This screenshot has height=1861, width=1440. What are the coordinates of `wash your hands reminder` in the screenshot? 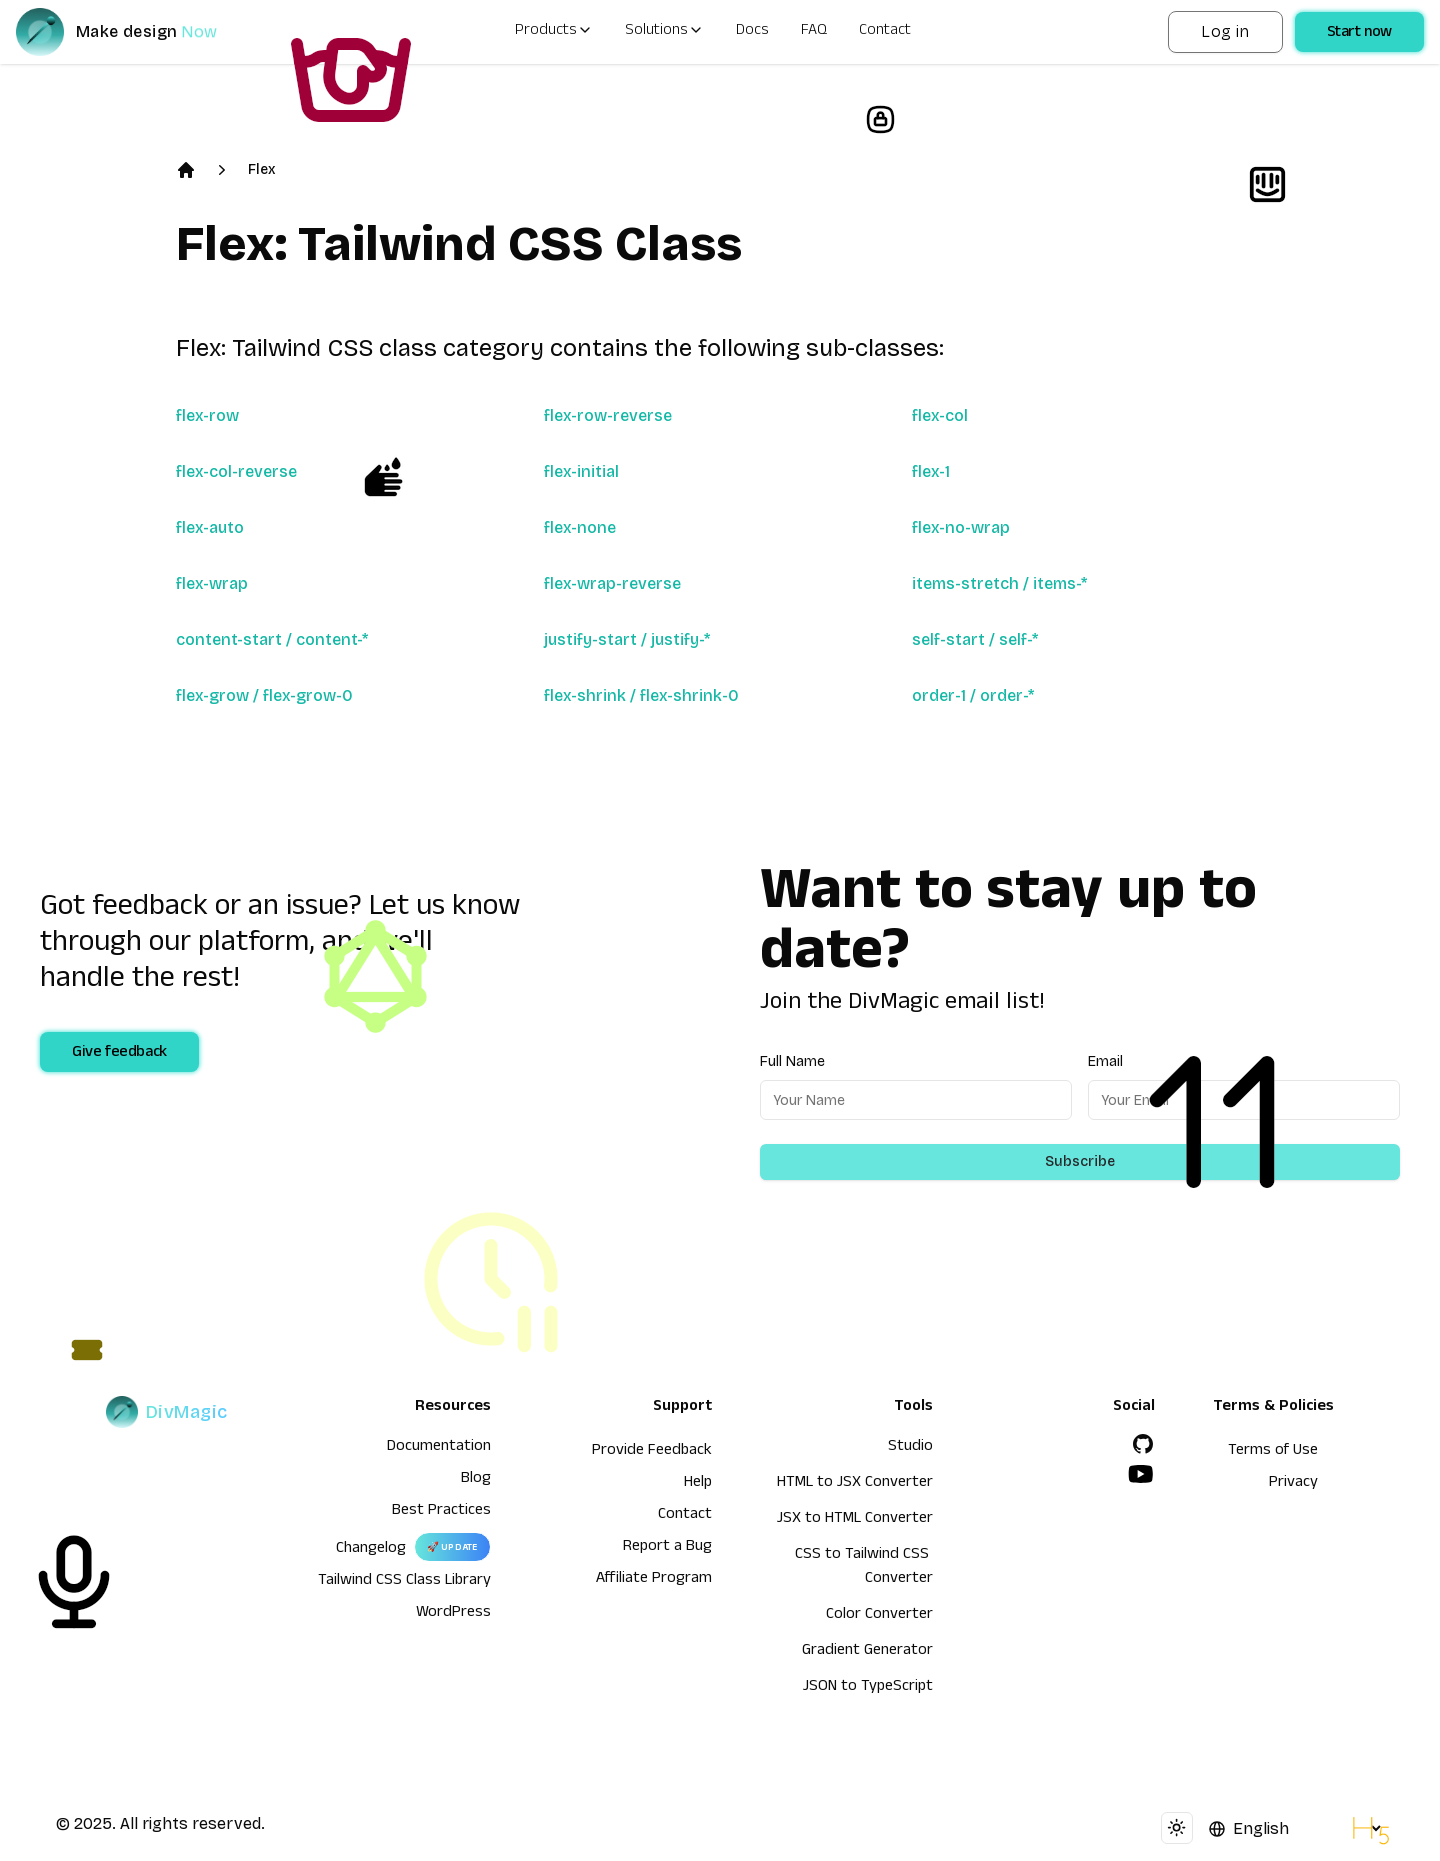 It's located at (384, 476).